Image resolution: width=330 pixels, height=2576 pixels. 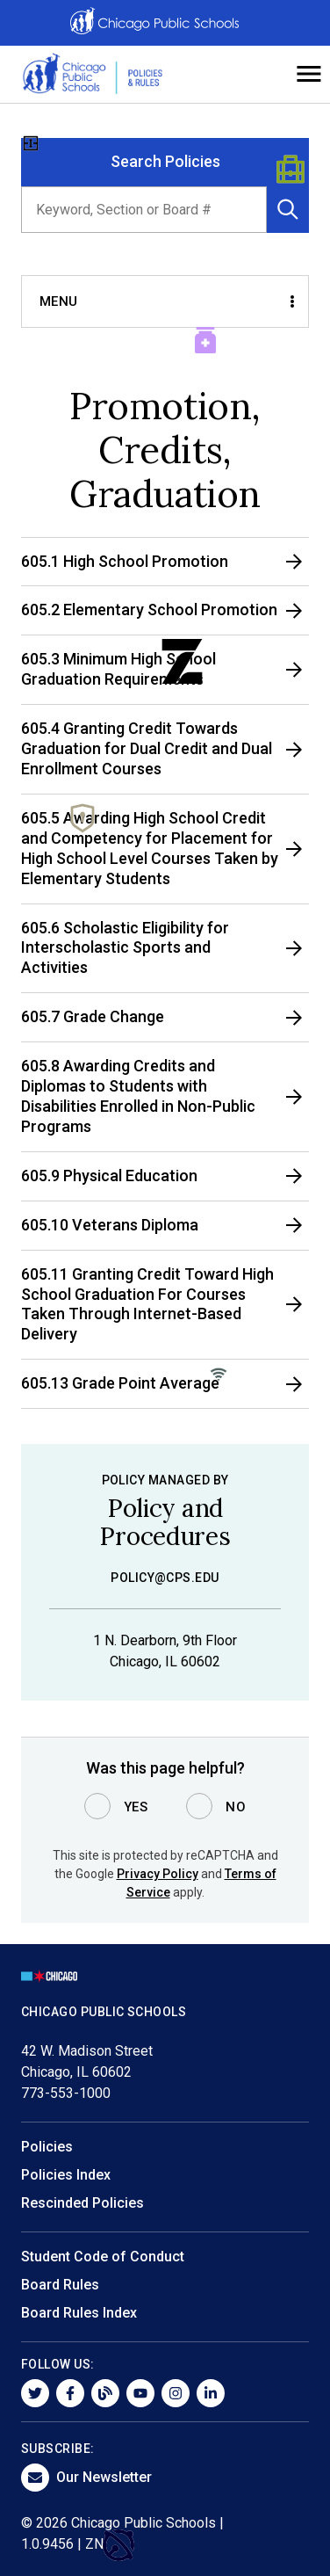 I want to click on OpenZeppelin brand logo, so click(x=182, y=661).